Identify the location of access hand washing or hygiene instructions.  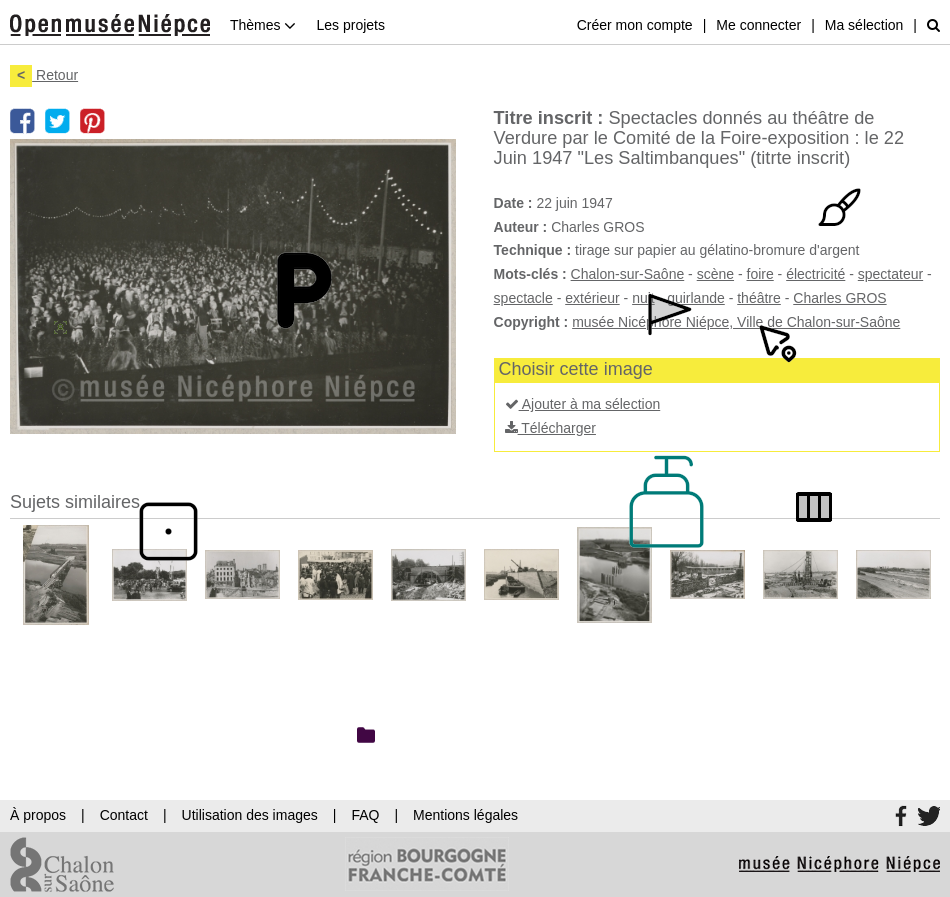
(666, 503).